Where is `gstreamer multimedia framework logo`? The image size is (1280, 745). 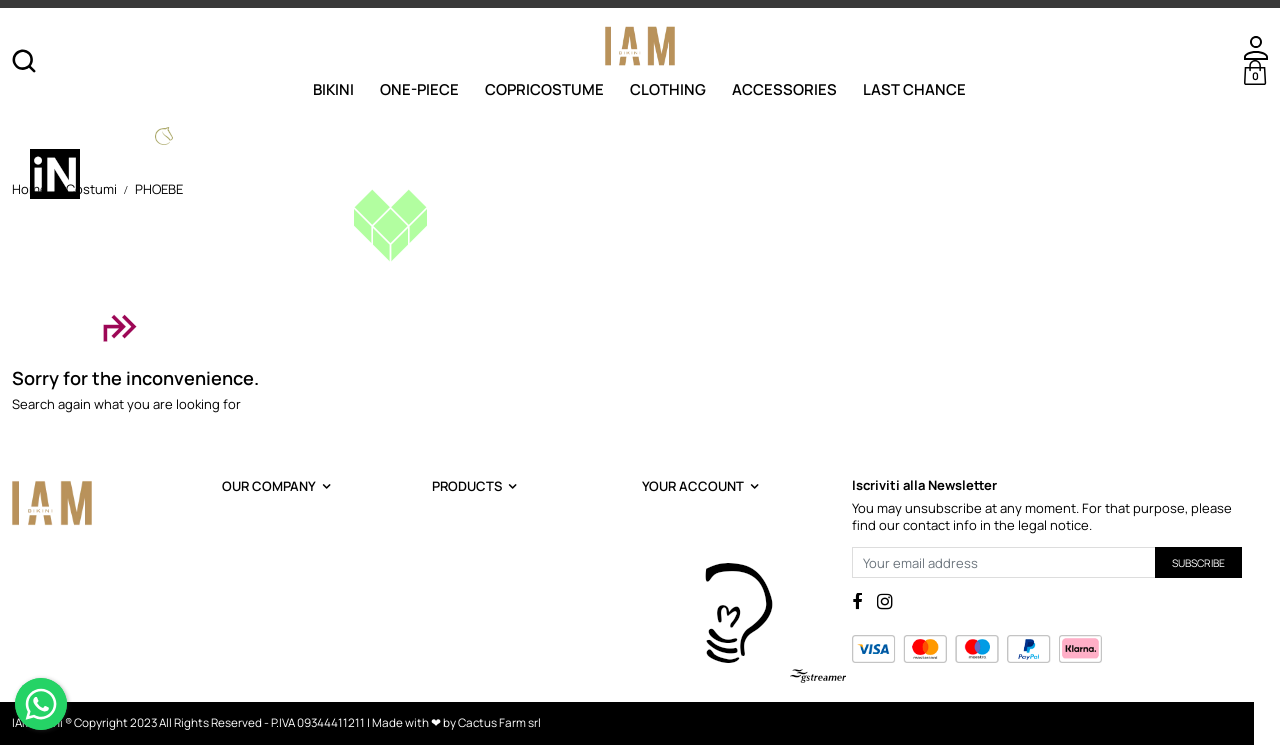 gstreamer multimedia framework logo is located at coordinates (818, 676).